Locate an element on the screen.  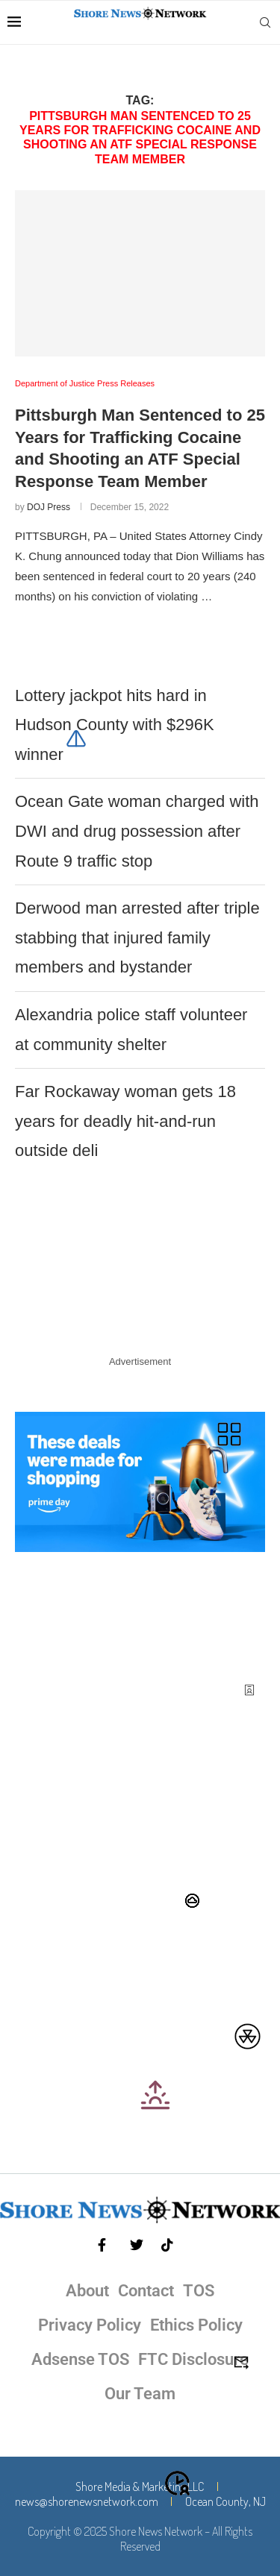
view user profile or identification details is located at coordinates (249, 1690).